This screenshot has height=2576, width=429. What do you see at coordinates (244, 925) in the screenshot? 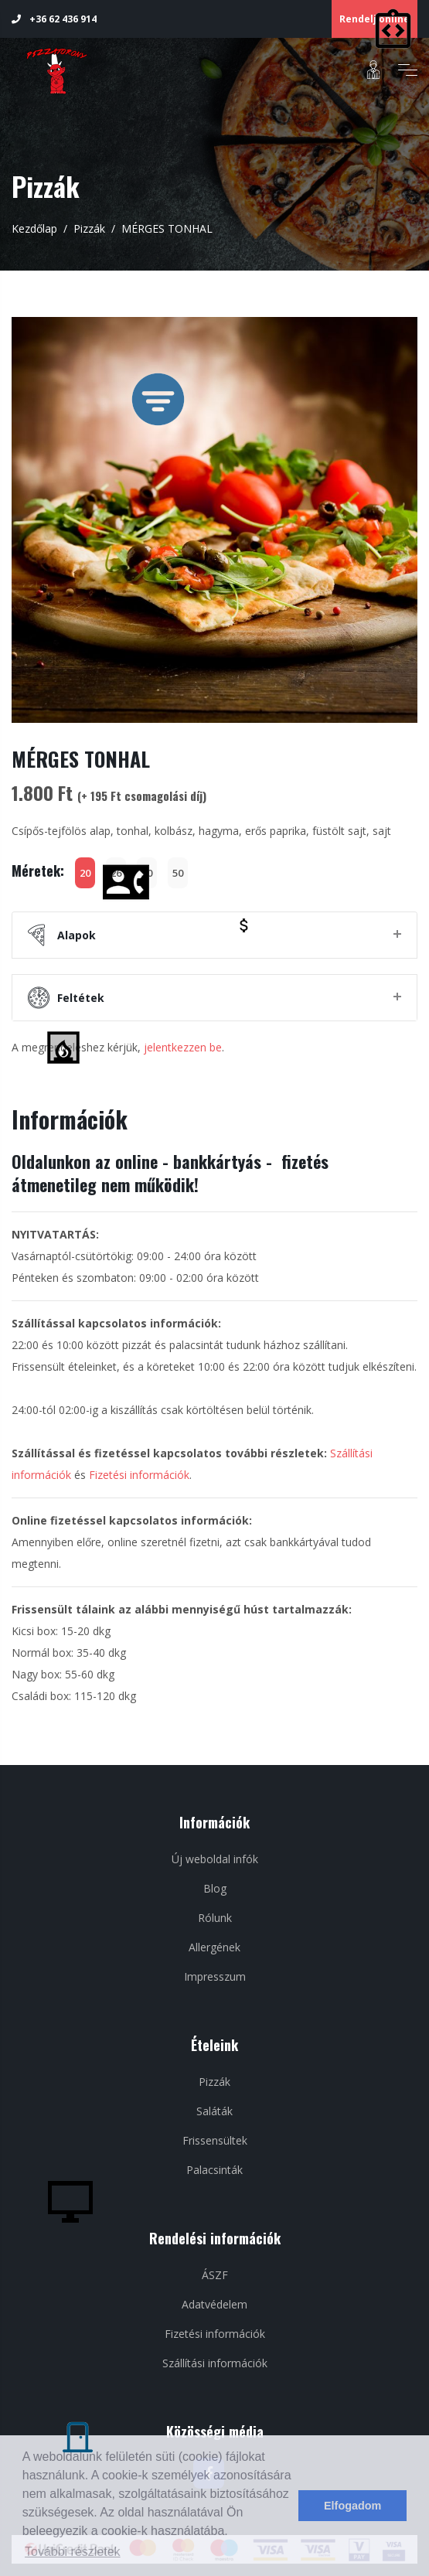
I see `view pricing or payment details` at bounding box center [244, 925].